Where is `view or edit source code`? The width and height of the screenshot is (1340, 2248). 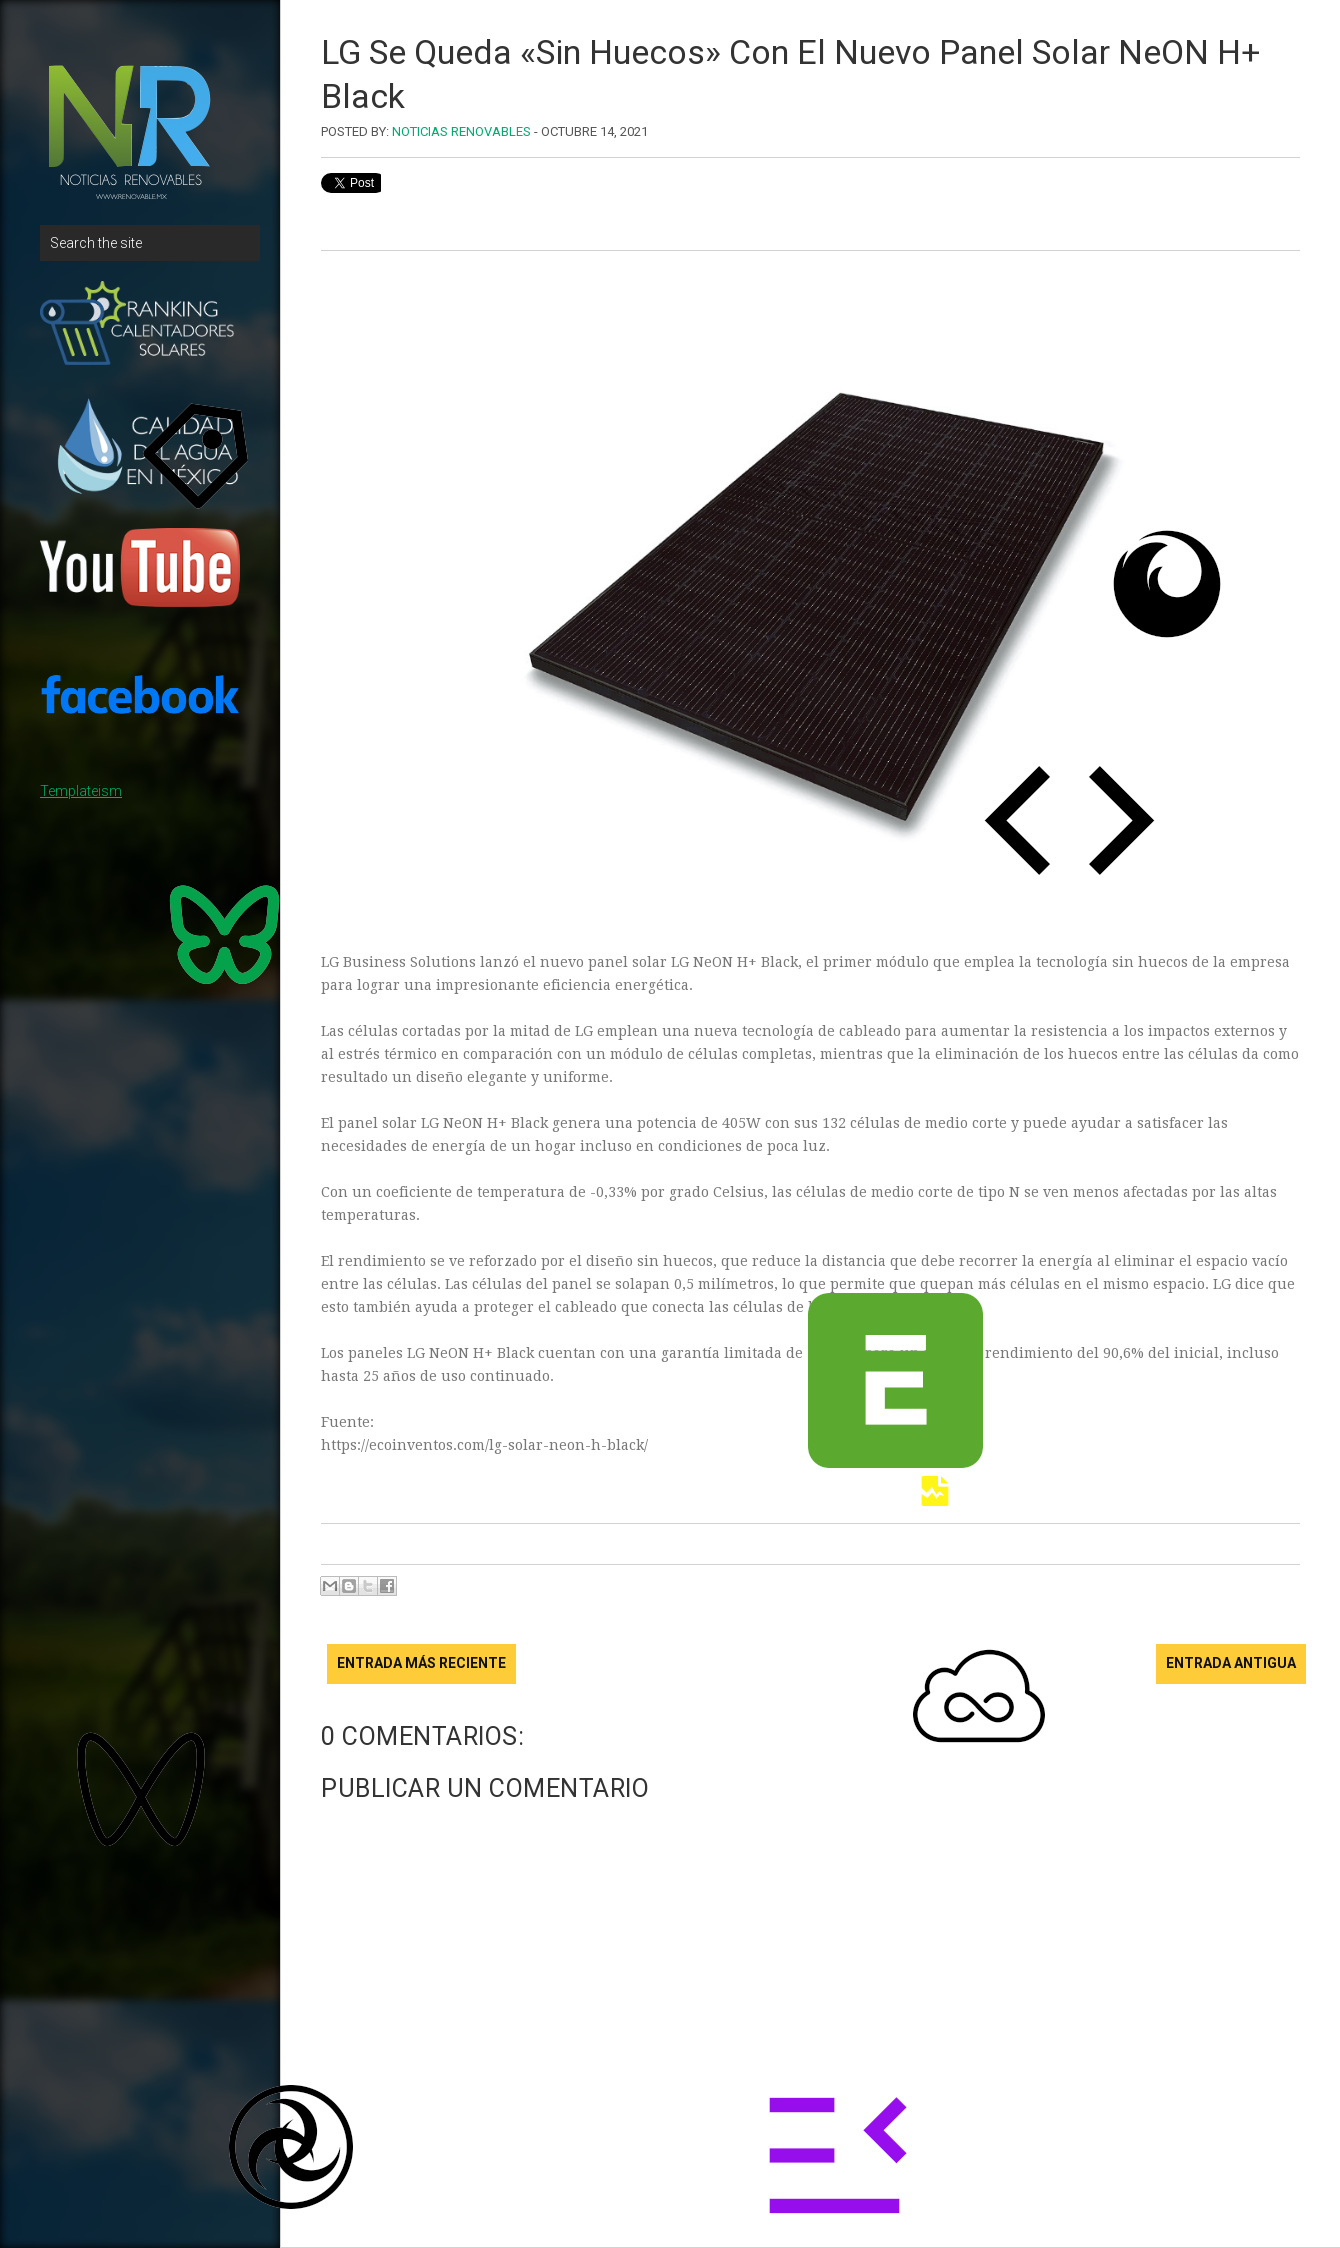
view or edit source code is located at coordinates (1069, 820).